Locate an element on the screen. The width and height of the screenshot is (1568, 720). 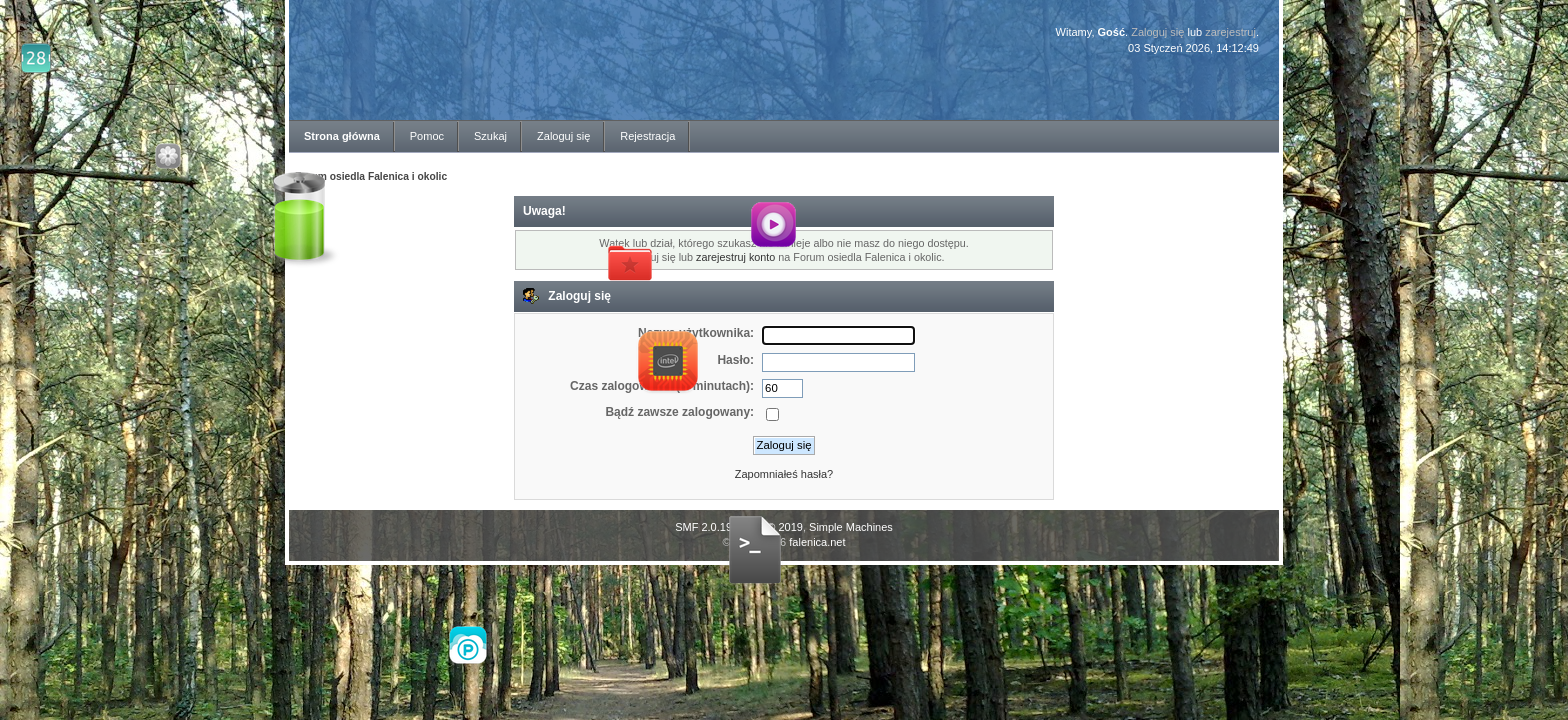
open pCloud cloud storage app is located at coordinates (468, 645).